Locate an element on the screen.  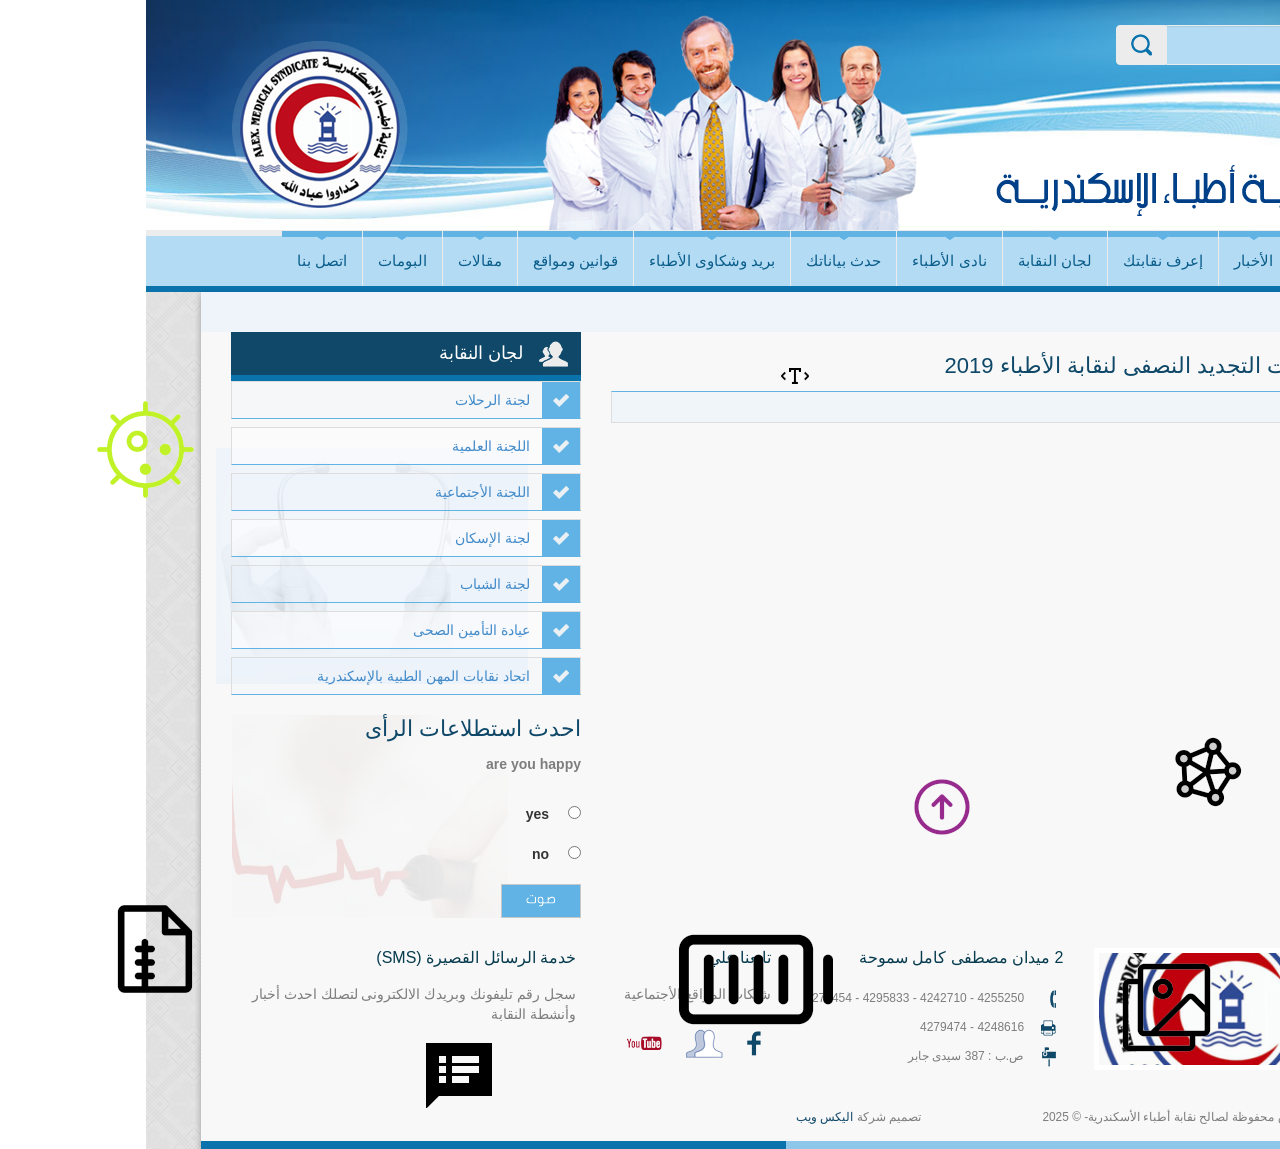
indicates battery is fully charged is located at coordinates (753, 979).